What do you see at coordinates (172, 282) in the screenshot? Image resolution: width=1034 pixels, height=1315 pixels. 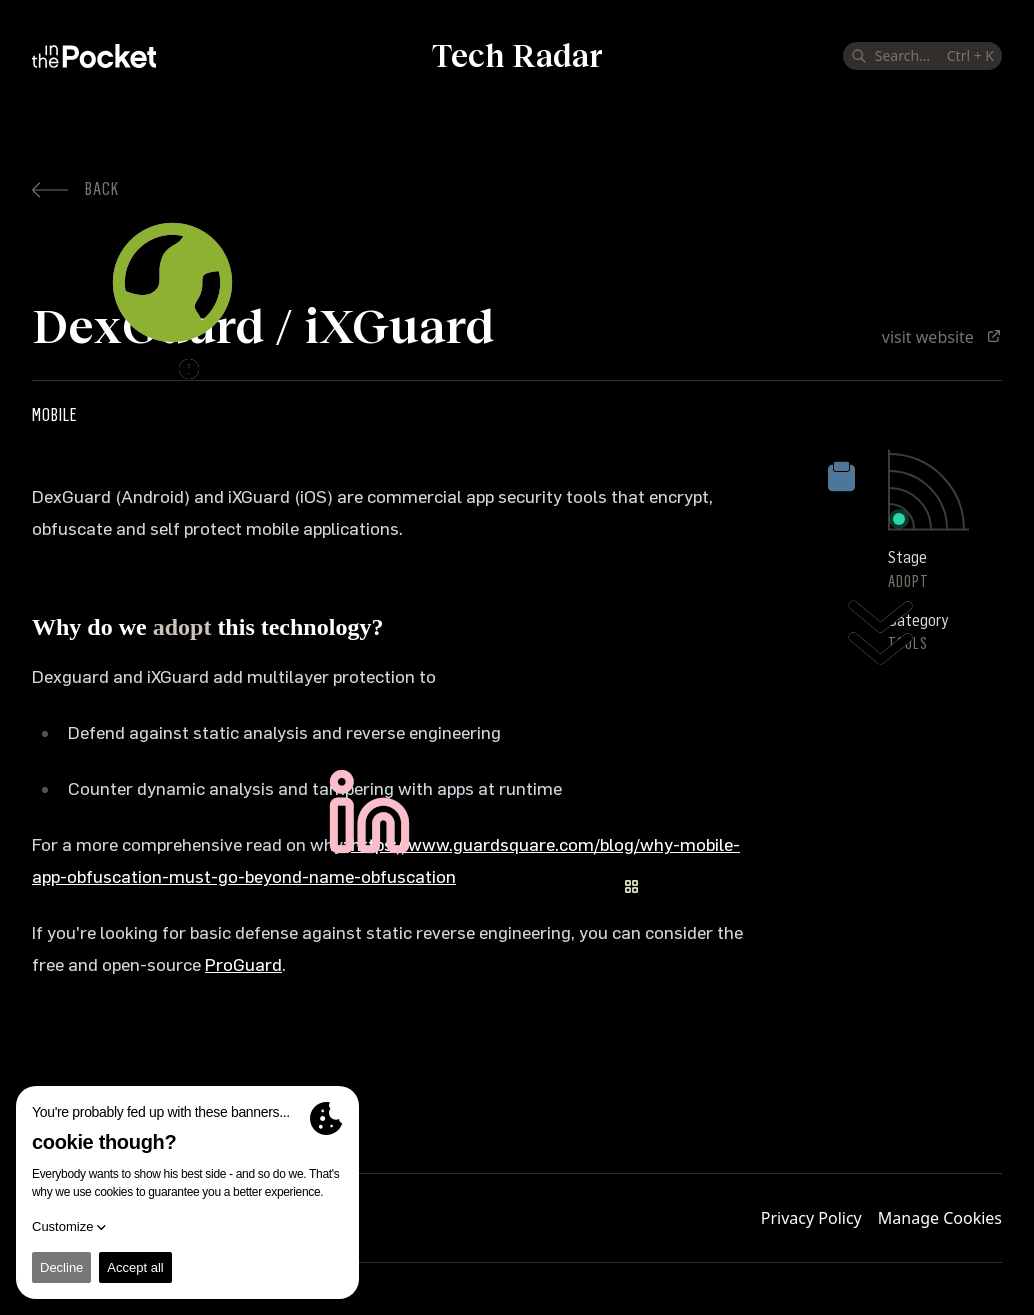 I see `access global or international settings` at bounding box center [172, 282].